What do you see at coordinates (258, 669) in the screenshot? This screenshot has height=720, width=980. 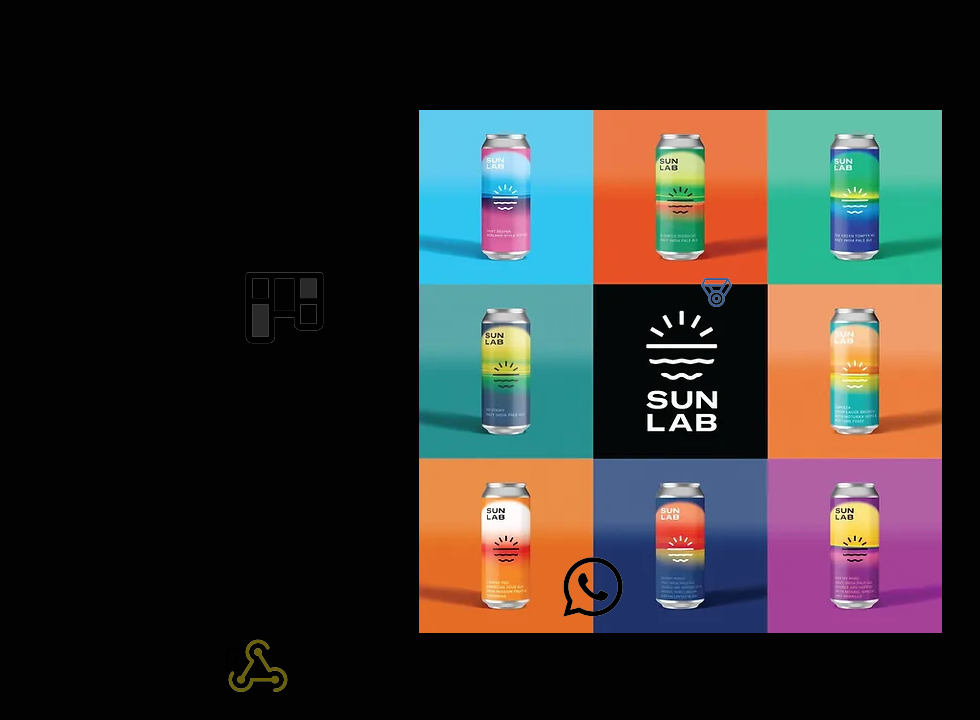 I see `configure webhook integrations` at bounding box center [258, 669].